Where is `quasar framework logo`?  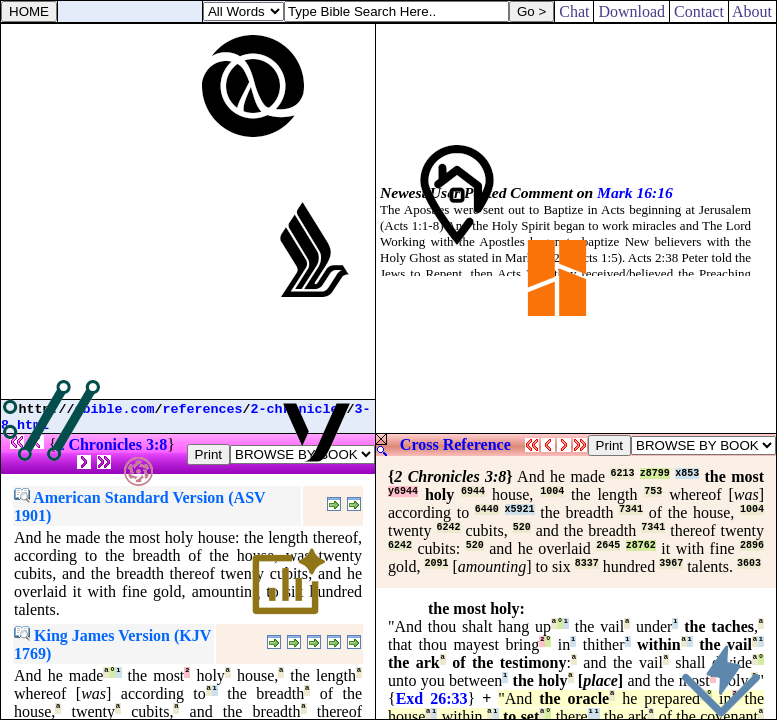
quasar framework logo is located at coordinates (138, 471).